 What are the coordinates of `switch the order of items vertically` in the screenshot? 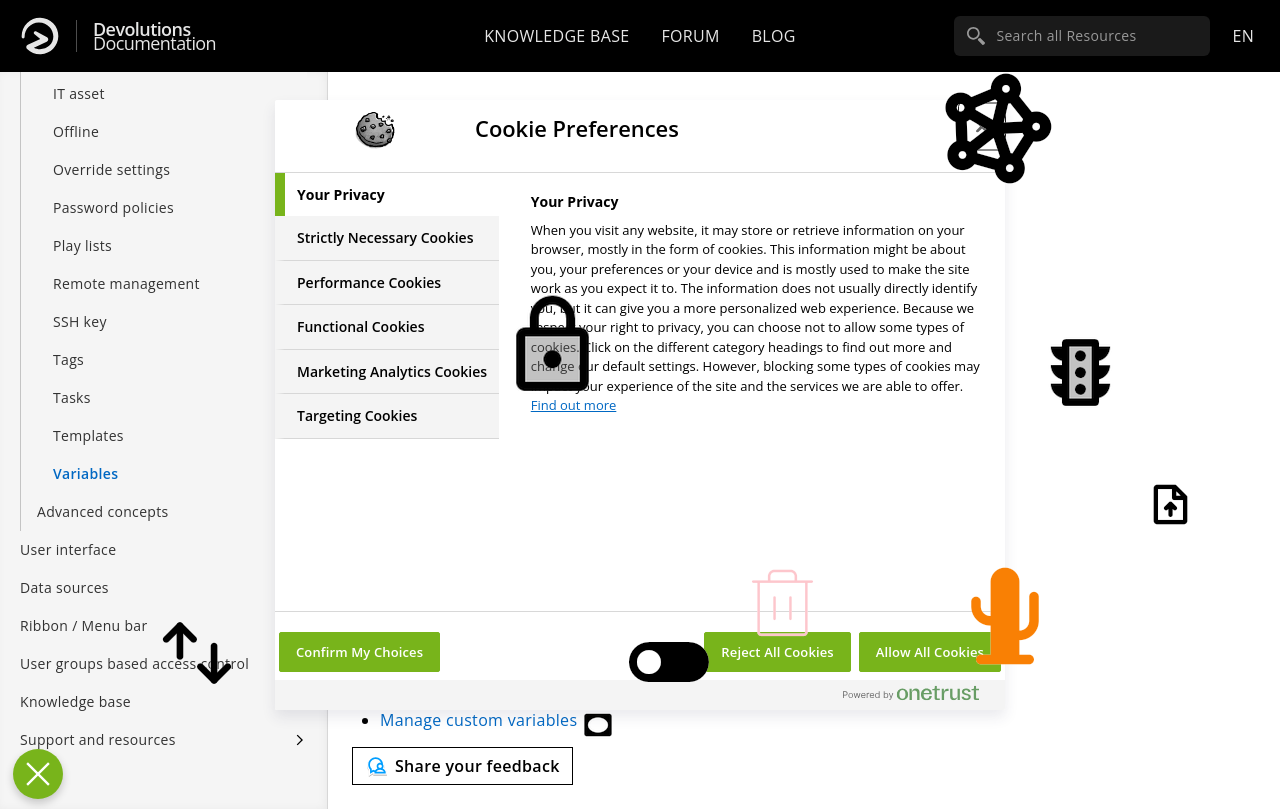 It's located at (197, 653).